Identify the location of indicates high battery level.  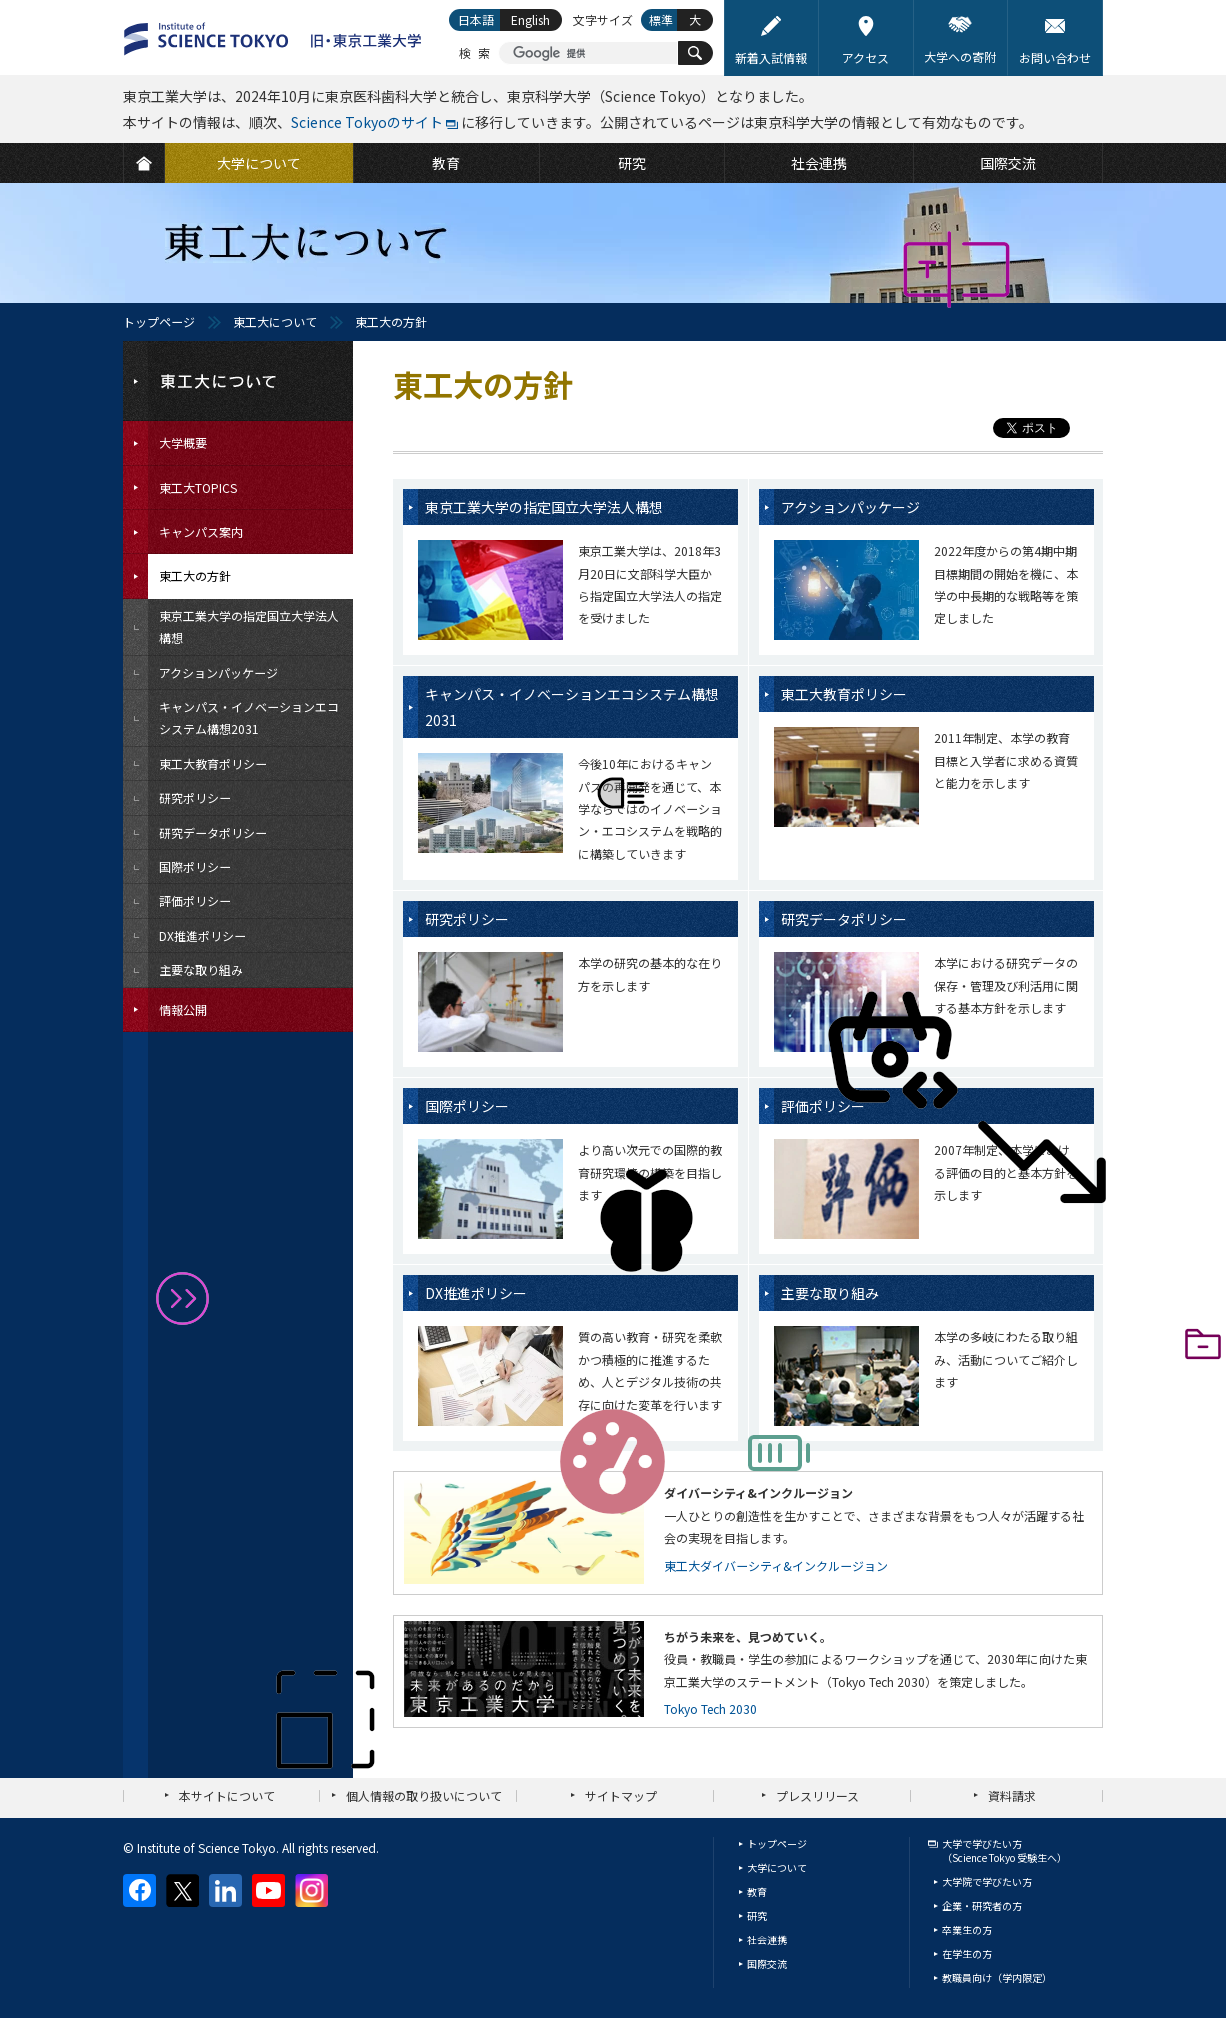
(778, 1453).